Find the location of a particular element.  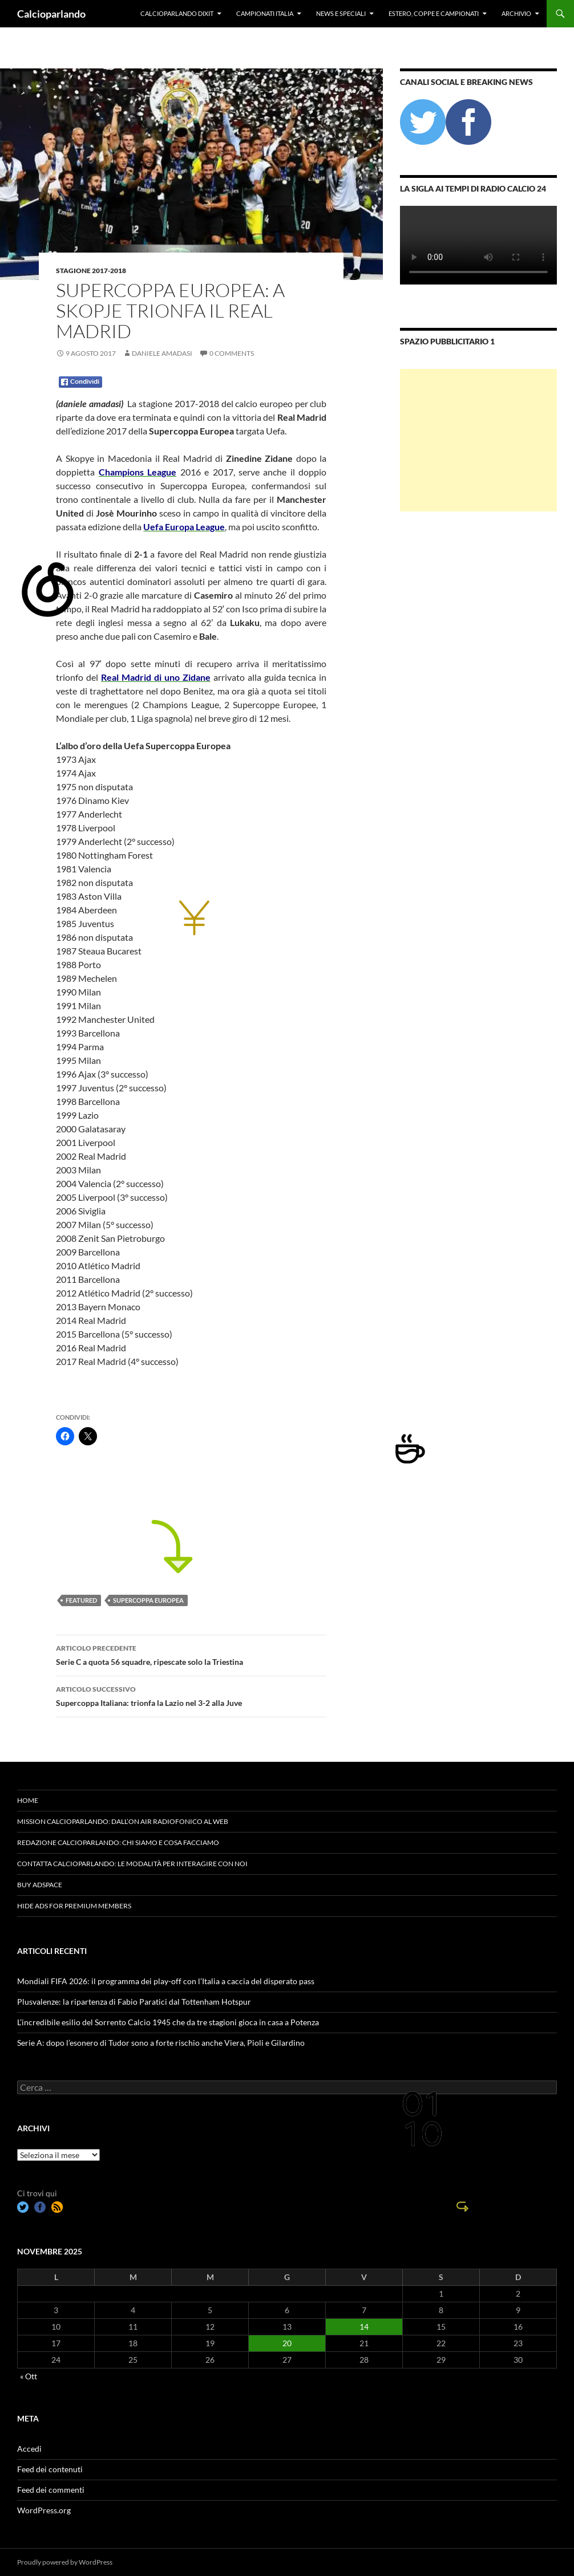

find nearby coffee shops is located at coordinates (410, 1449).